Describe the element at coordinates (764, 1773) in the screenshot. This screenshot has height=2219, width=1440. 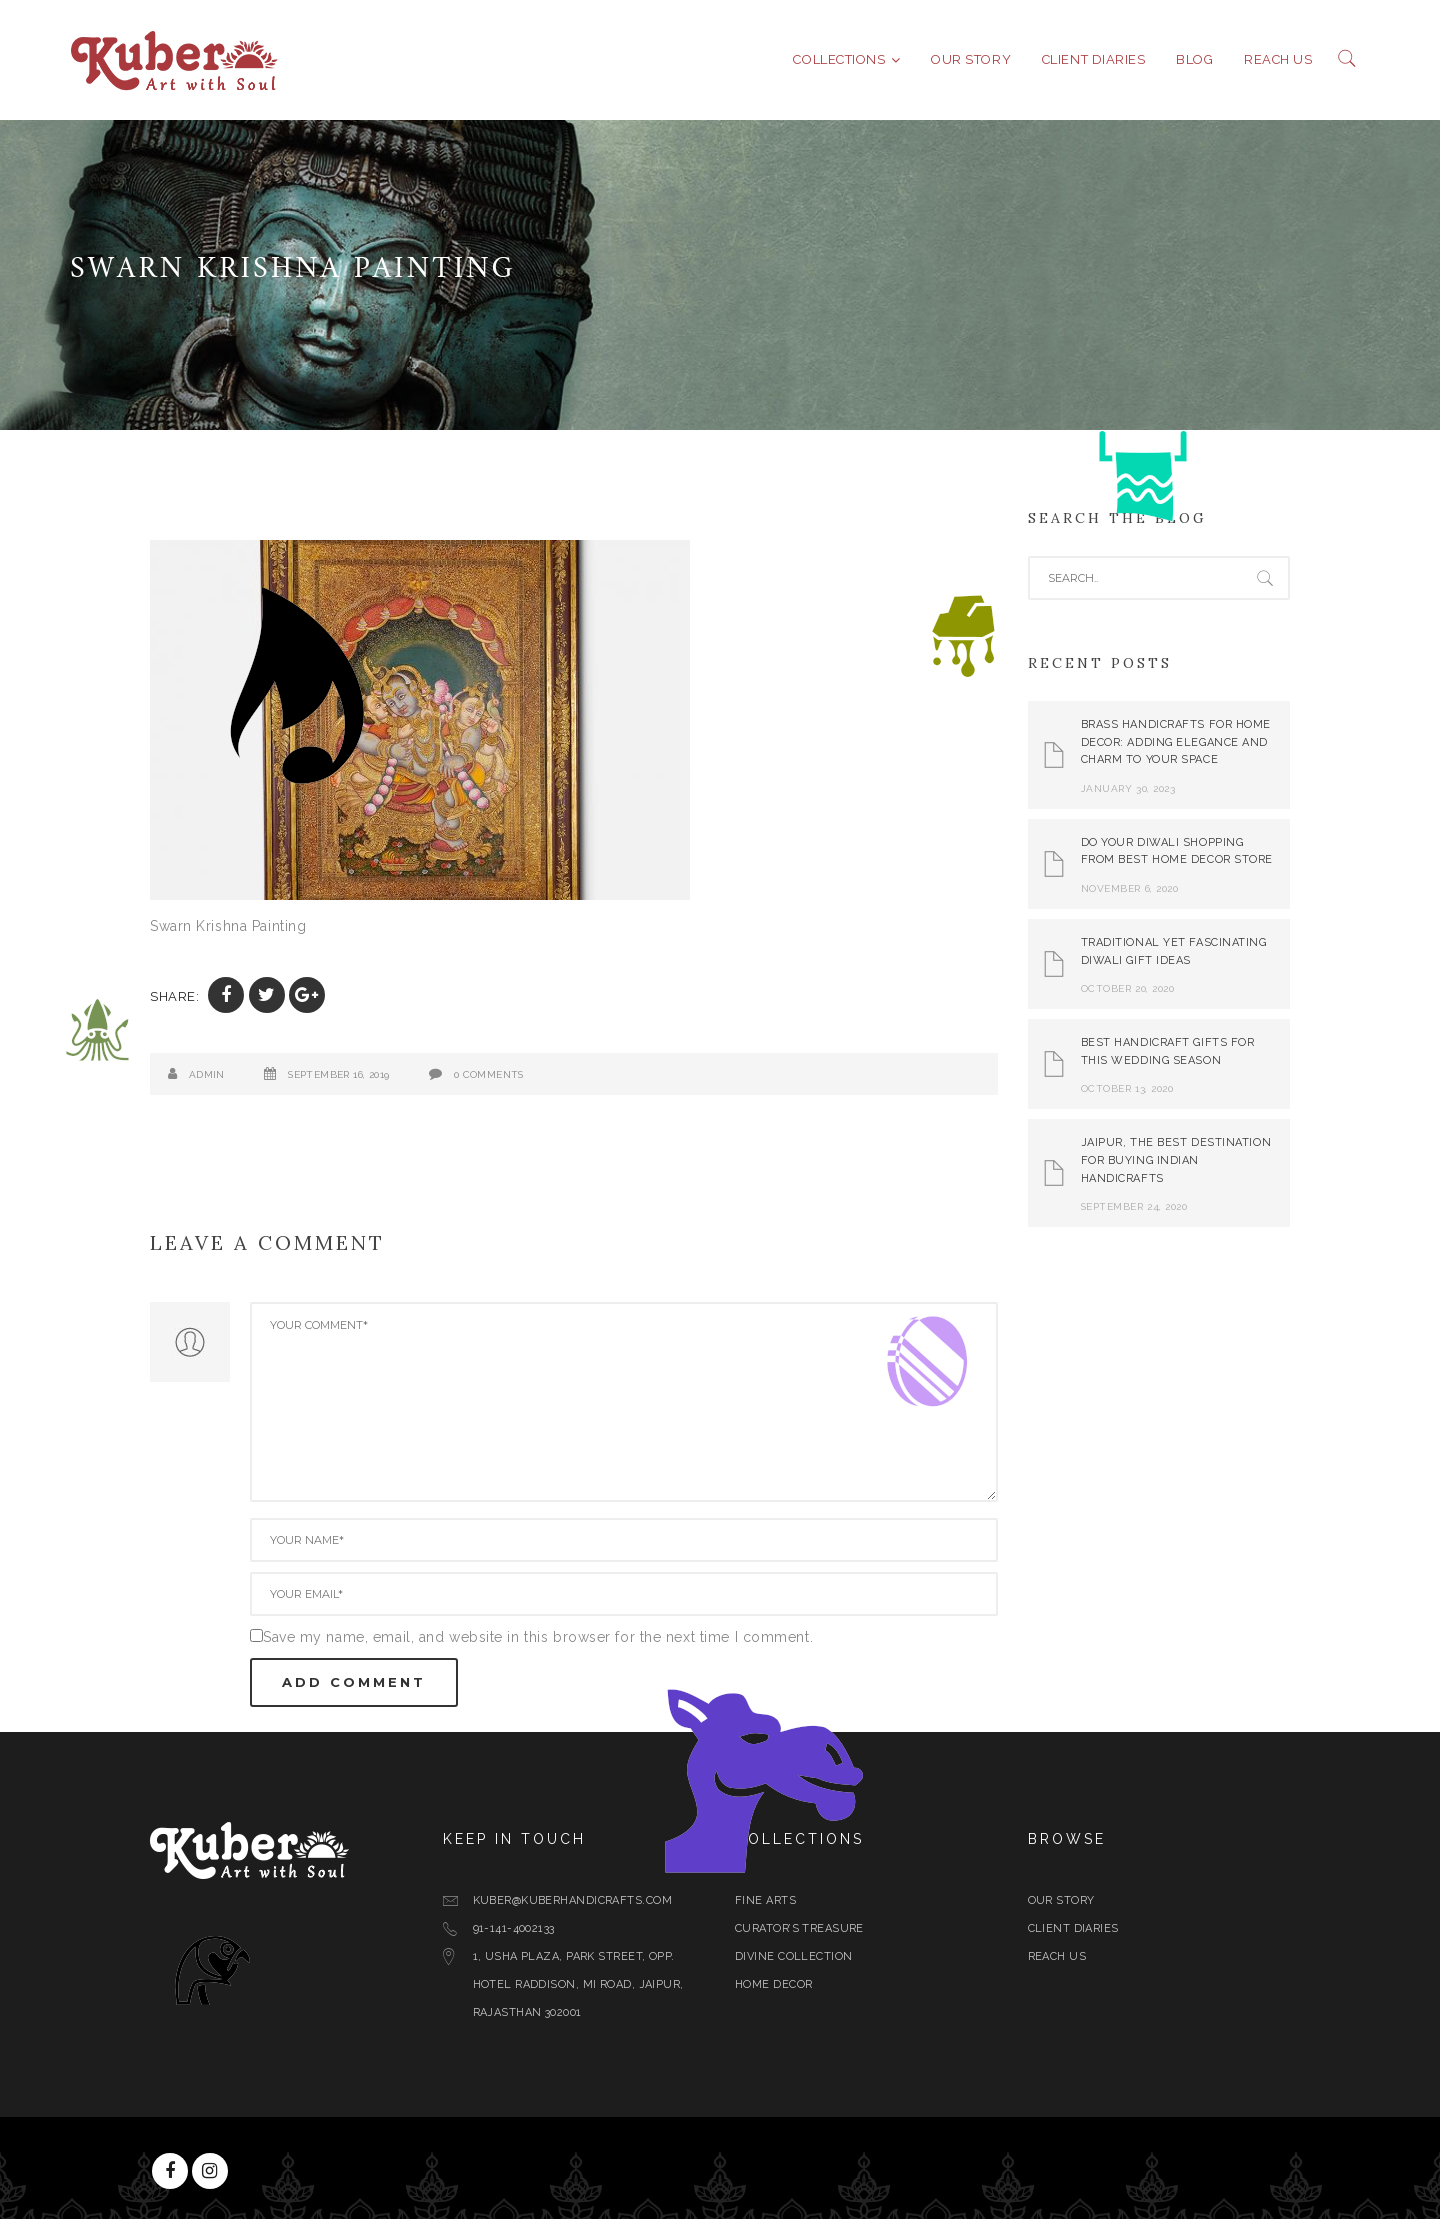
I see `camel-related game content or desert theme` at that location.